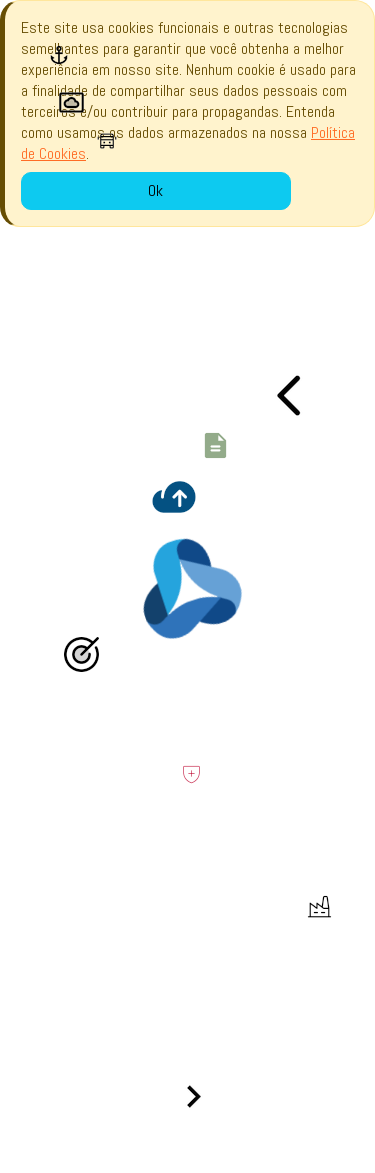 The width and height of the screenshot is (375, 1173). What do you see at coordinates (81, 654) in the screenshot?
I see `set a goal or target` at bounding box center [81, 654].